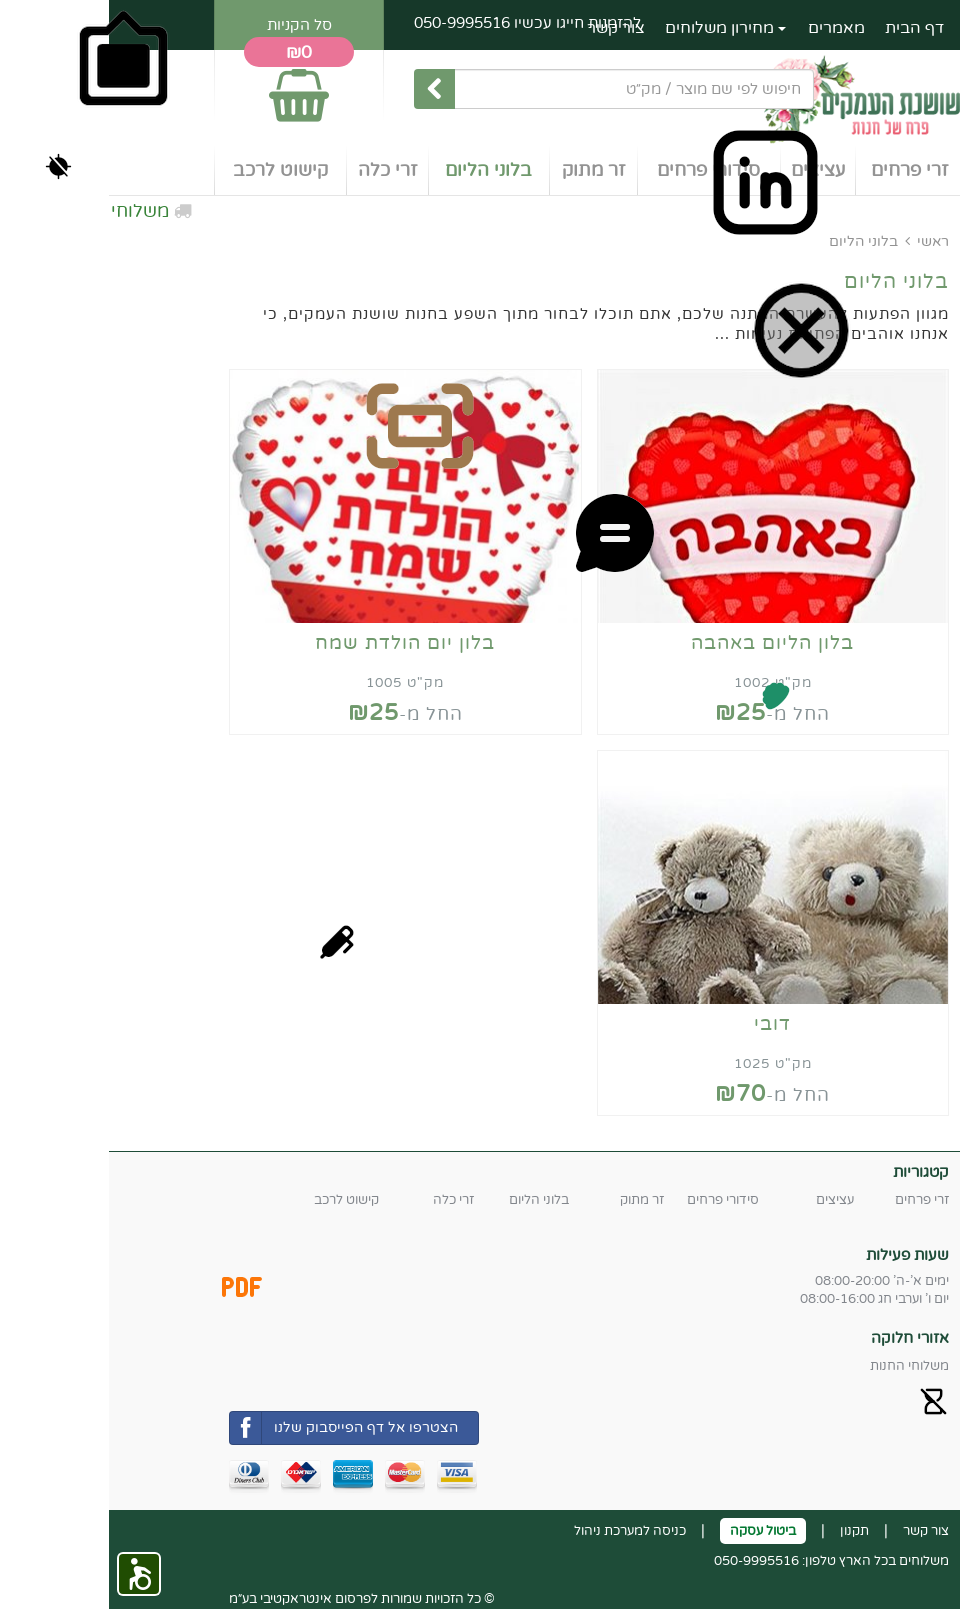 Image resolution: width=960 pixels, height=1609 pixels. Describe the element at coordinates (615, 533) in the screenshot. I see `open chat or messaging` at that location.